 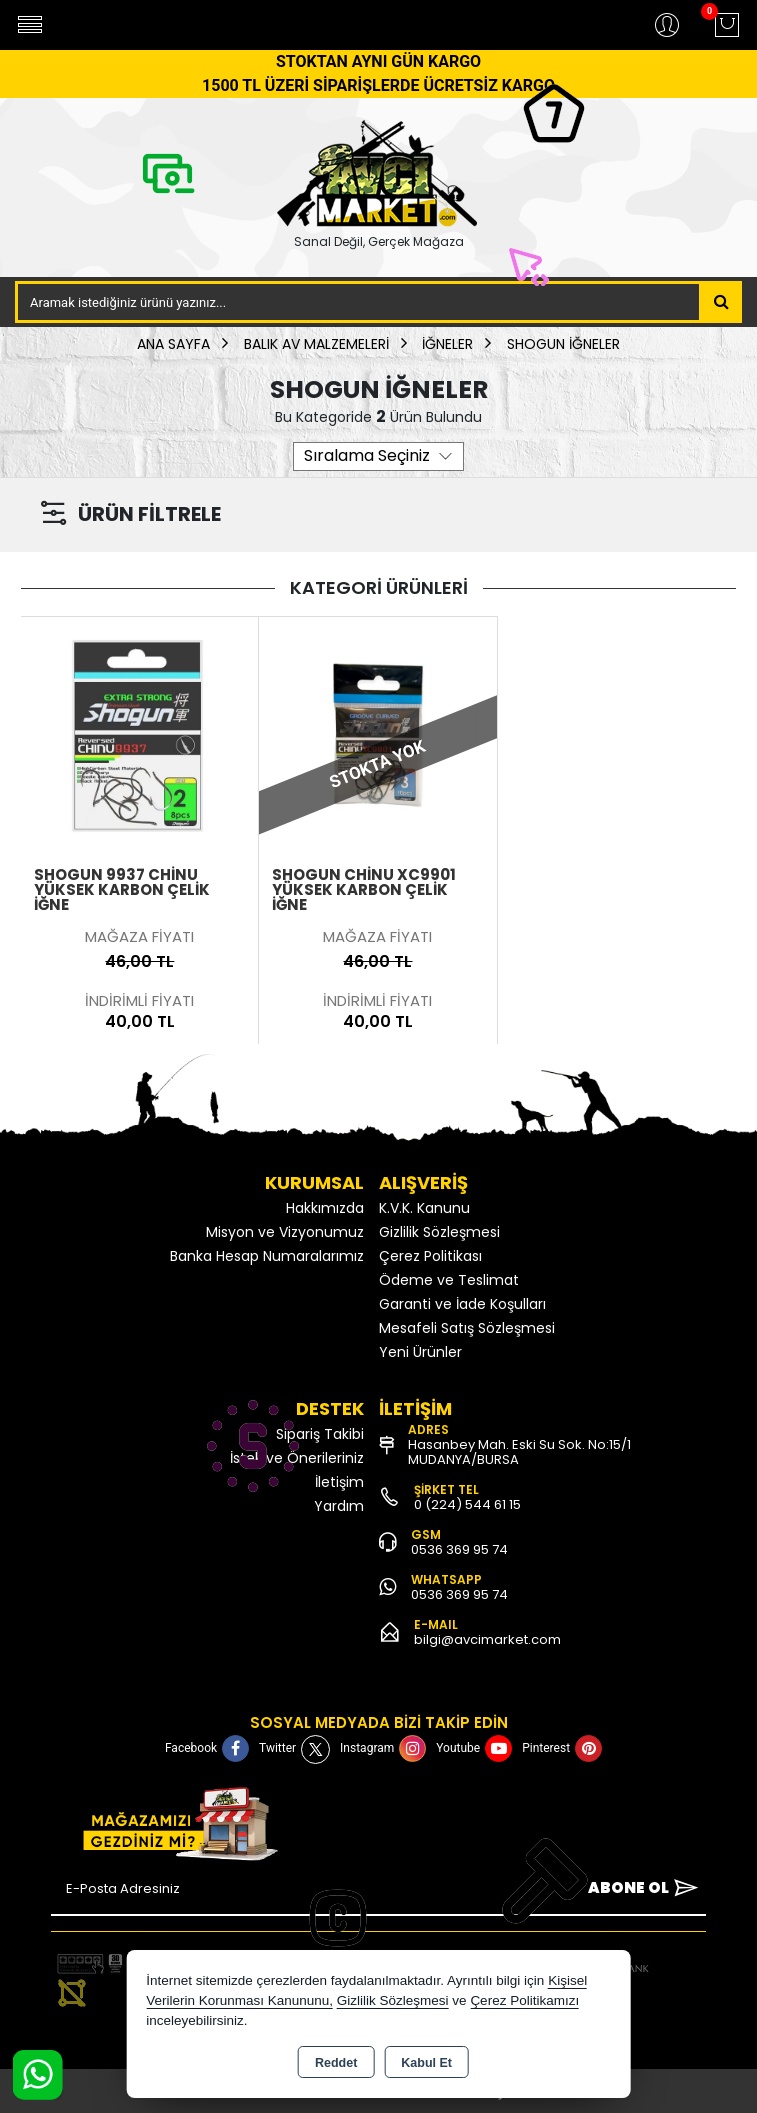 What do you see at coordinates (544, 1880) in the screenshot?
I see `access tools or settings` at bounding box center [544, 1880].